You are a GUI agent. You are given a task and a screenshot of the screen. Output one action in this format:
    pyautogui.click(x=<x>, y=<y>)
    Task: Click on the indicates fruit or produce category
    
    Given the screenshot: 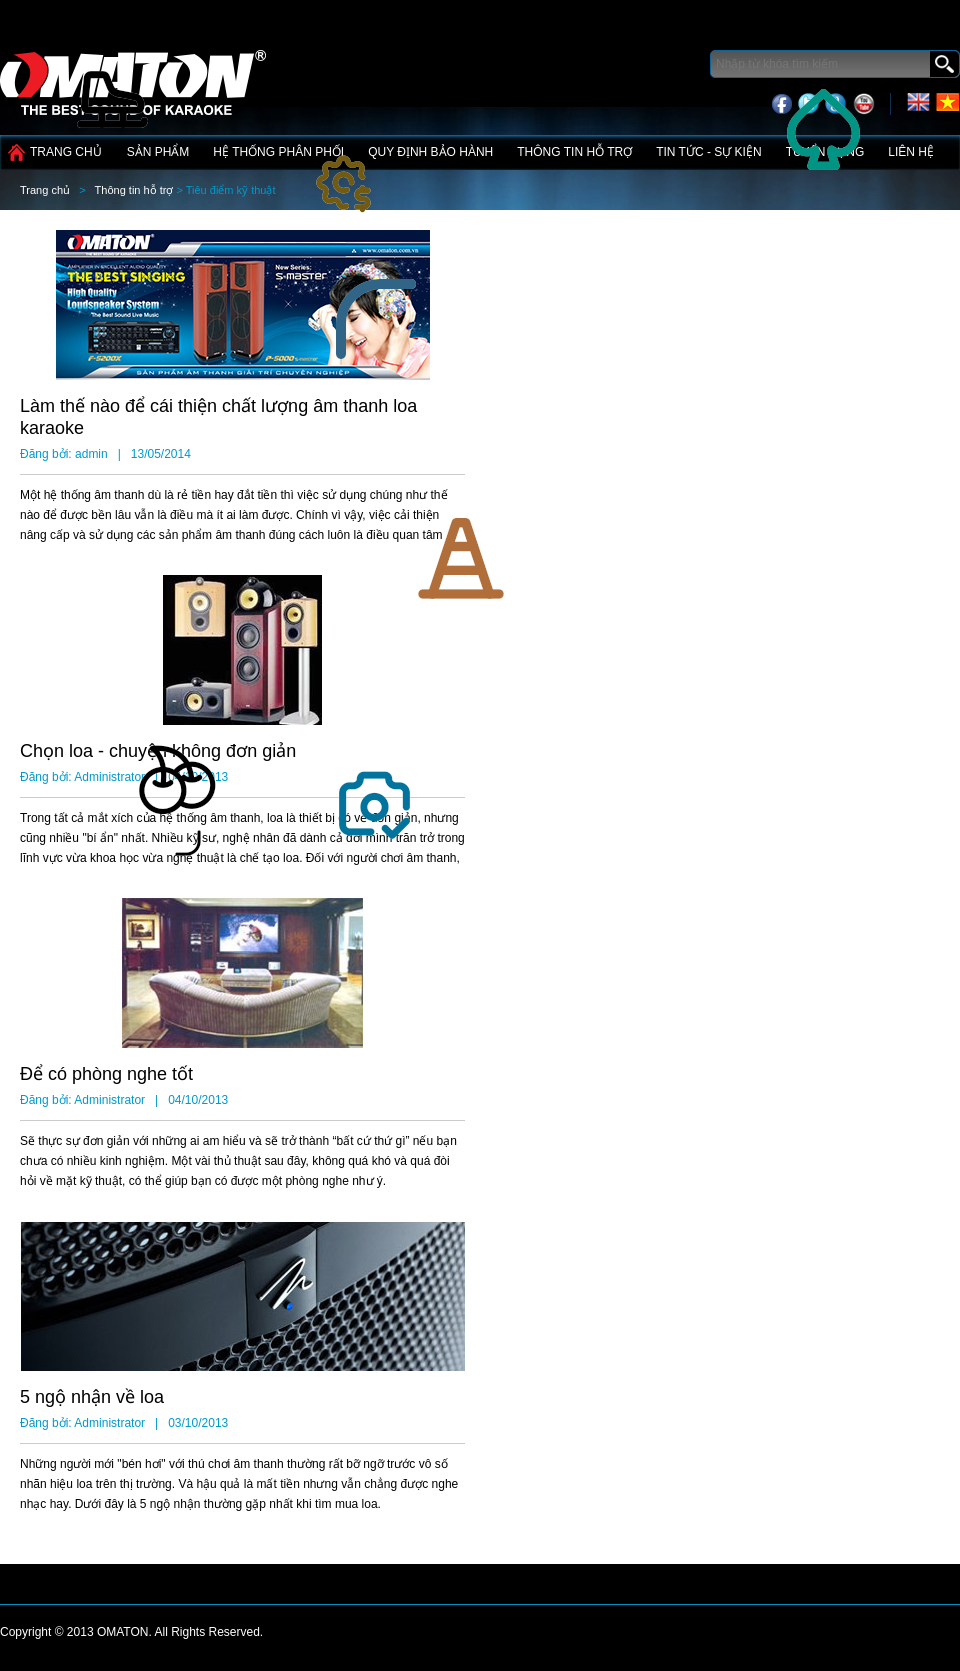 What is the action you would take?
    pyautogui.click(x=176, y=780)
    